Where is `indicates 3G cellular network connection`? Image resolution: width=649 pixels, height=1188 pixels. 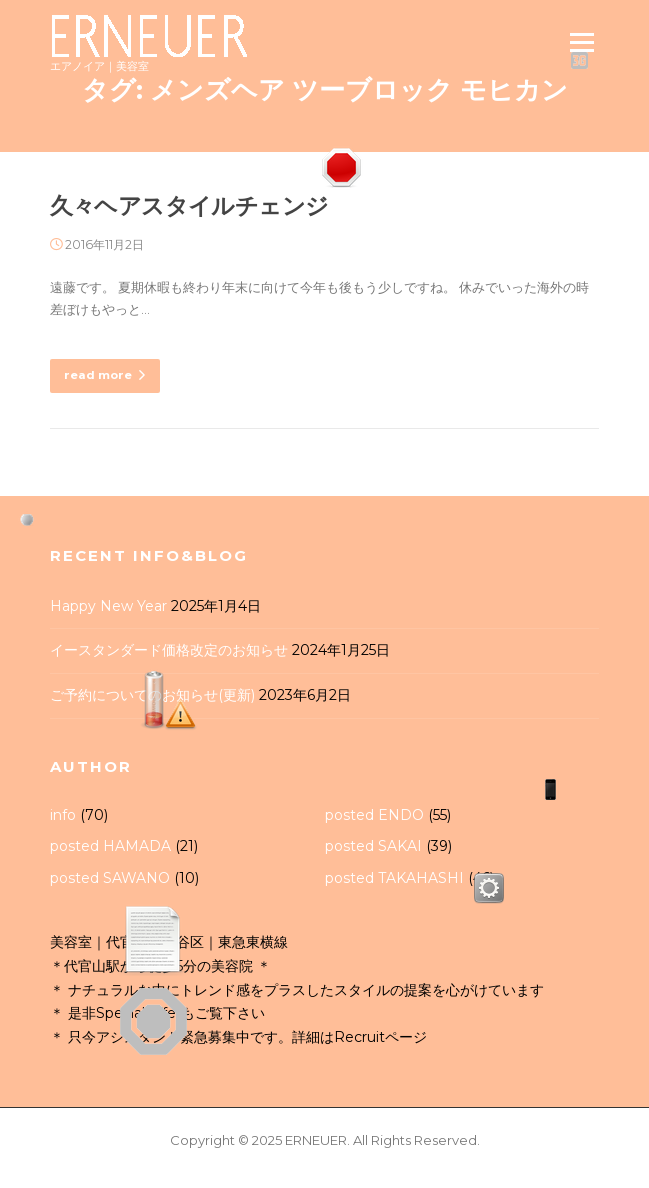
indicates 3G cellular network connection is located at coordinates (579, 60).